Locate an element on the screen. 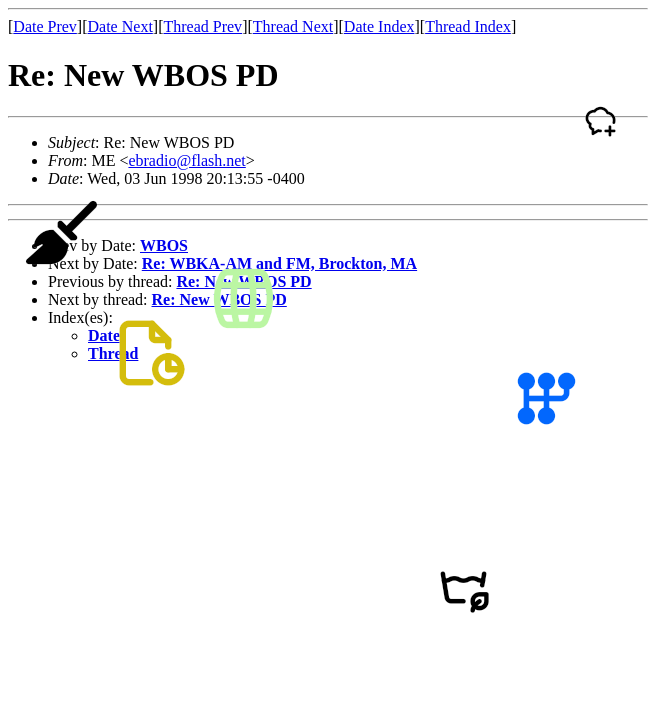 This screenshot has width=656, height=720. select eco-friendly wash cycle is located at coordinates (463, 587).